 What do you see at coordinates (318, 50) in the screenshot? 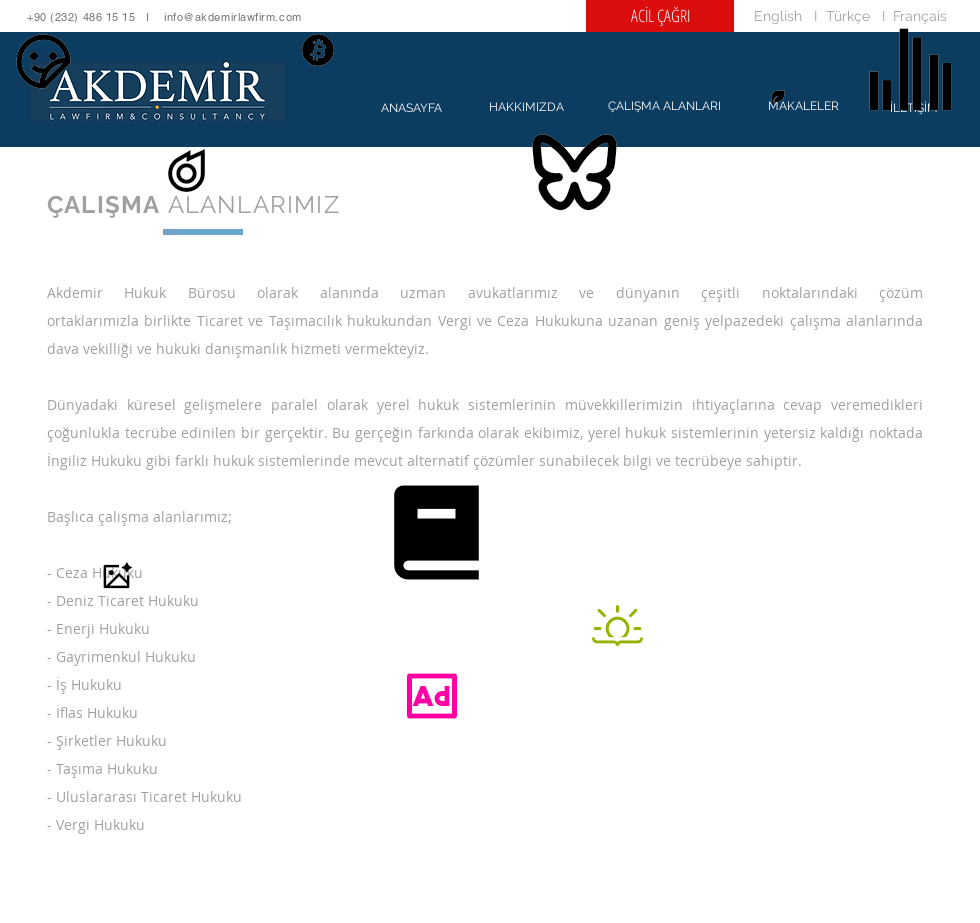
I see `bitcoin logo` at bounding box center [318, 50].